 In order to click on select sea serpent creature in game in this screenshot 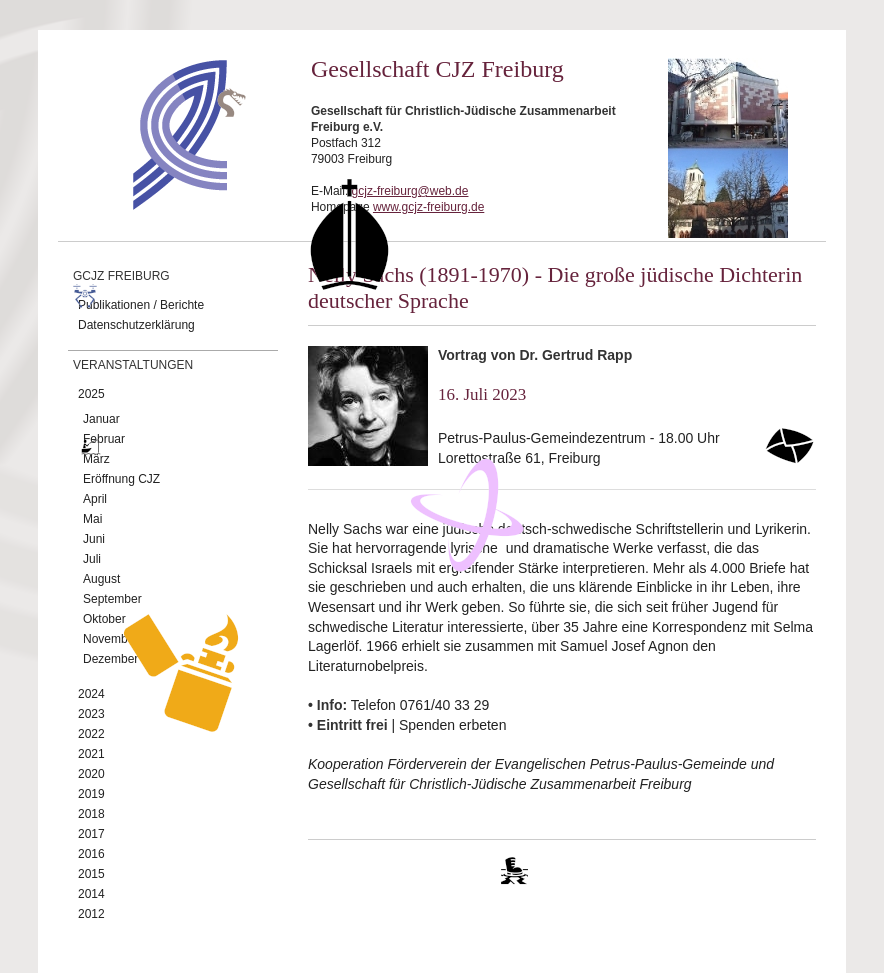, I will do `click(231, 102)`.